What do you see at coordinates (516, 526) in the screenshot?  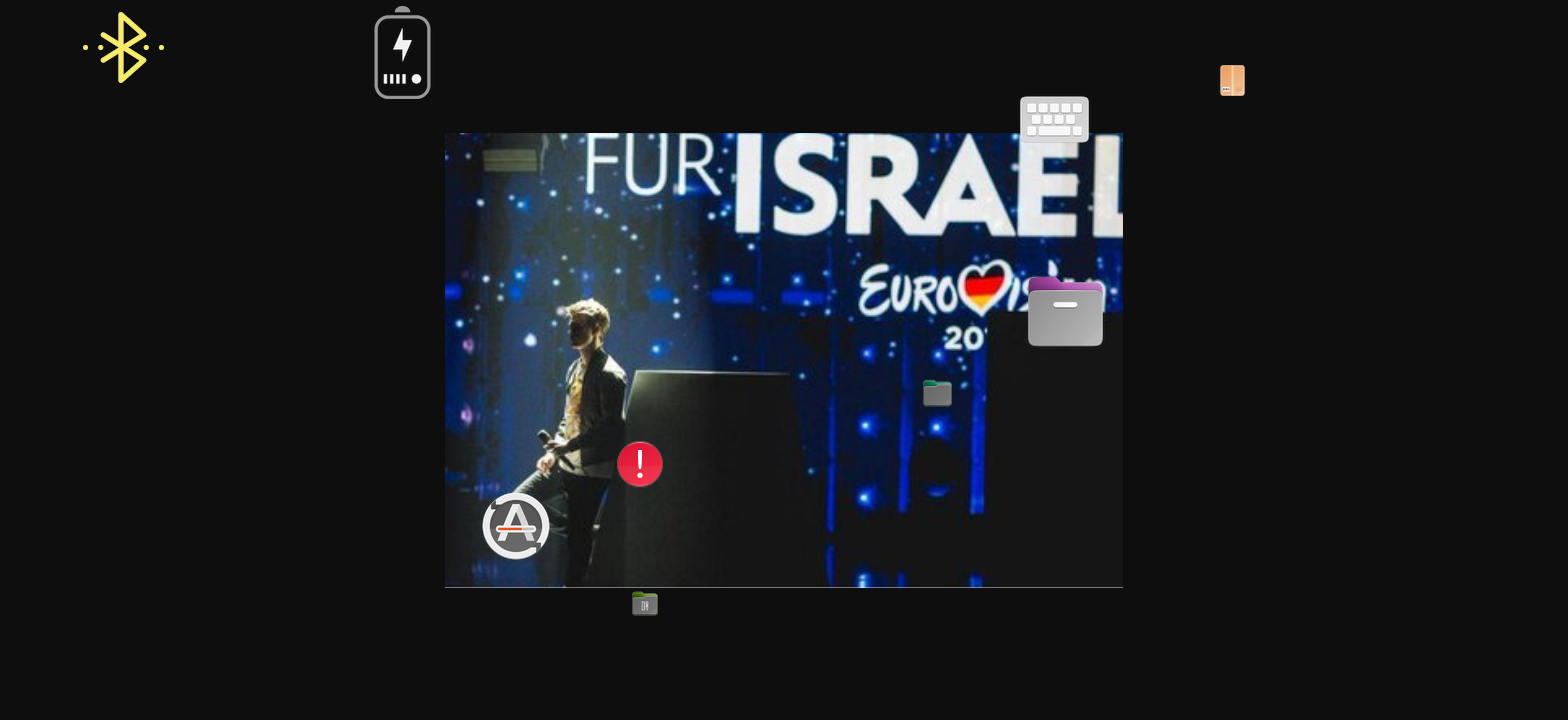 I see `open the update manager application` at bounding box center [516, 526].